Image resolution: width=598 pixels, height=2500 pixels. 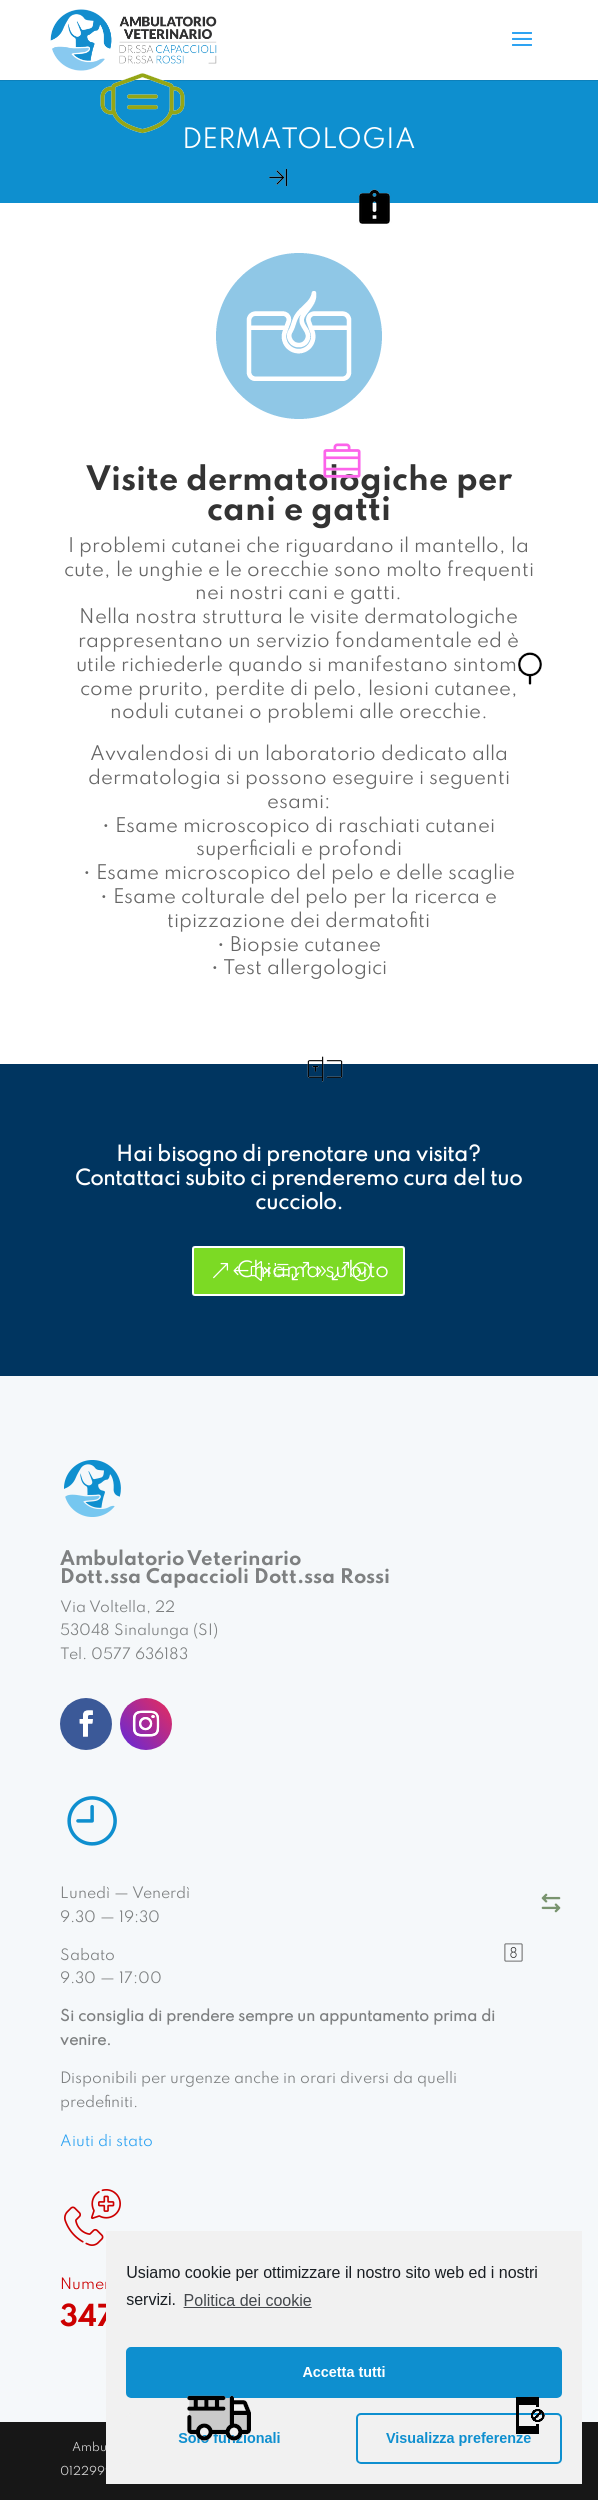 What do you see at coordinates (530, 668) in the screenshot?
I see `select neuter or non-binary gender option` at bounding box center [530, 668].